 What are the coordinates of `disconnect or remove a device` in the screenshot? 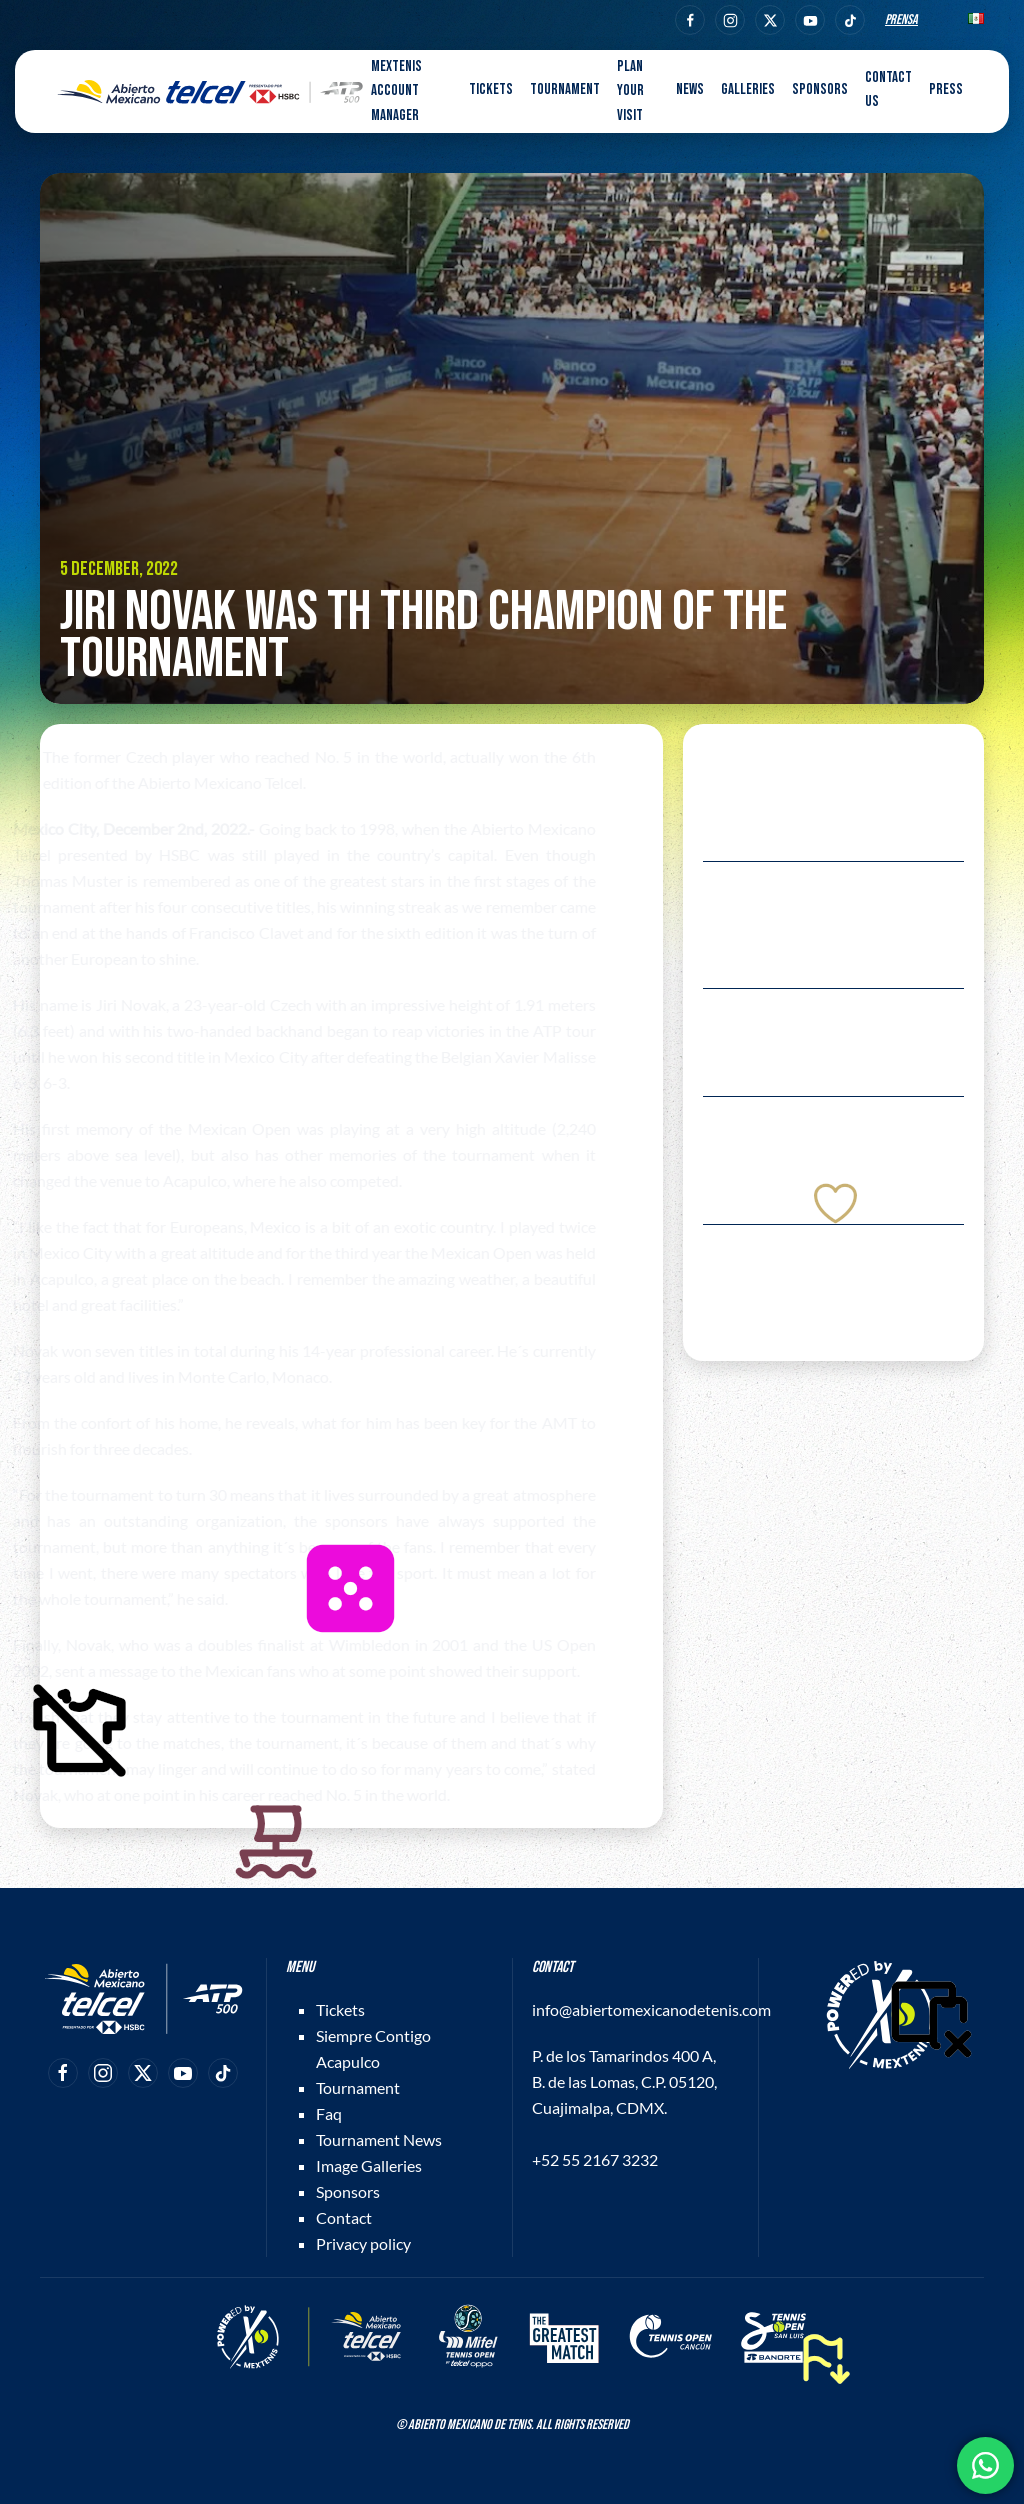 It's located at (929, 2015).